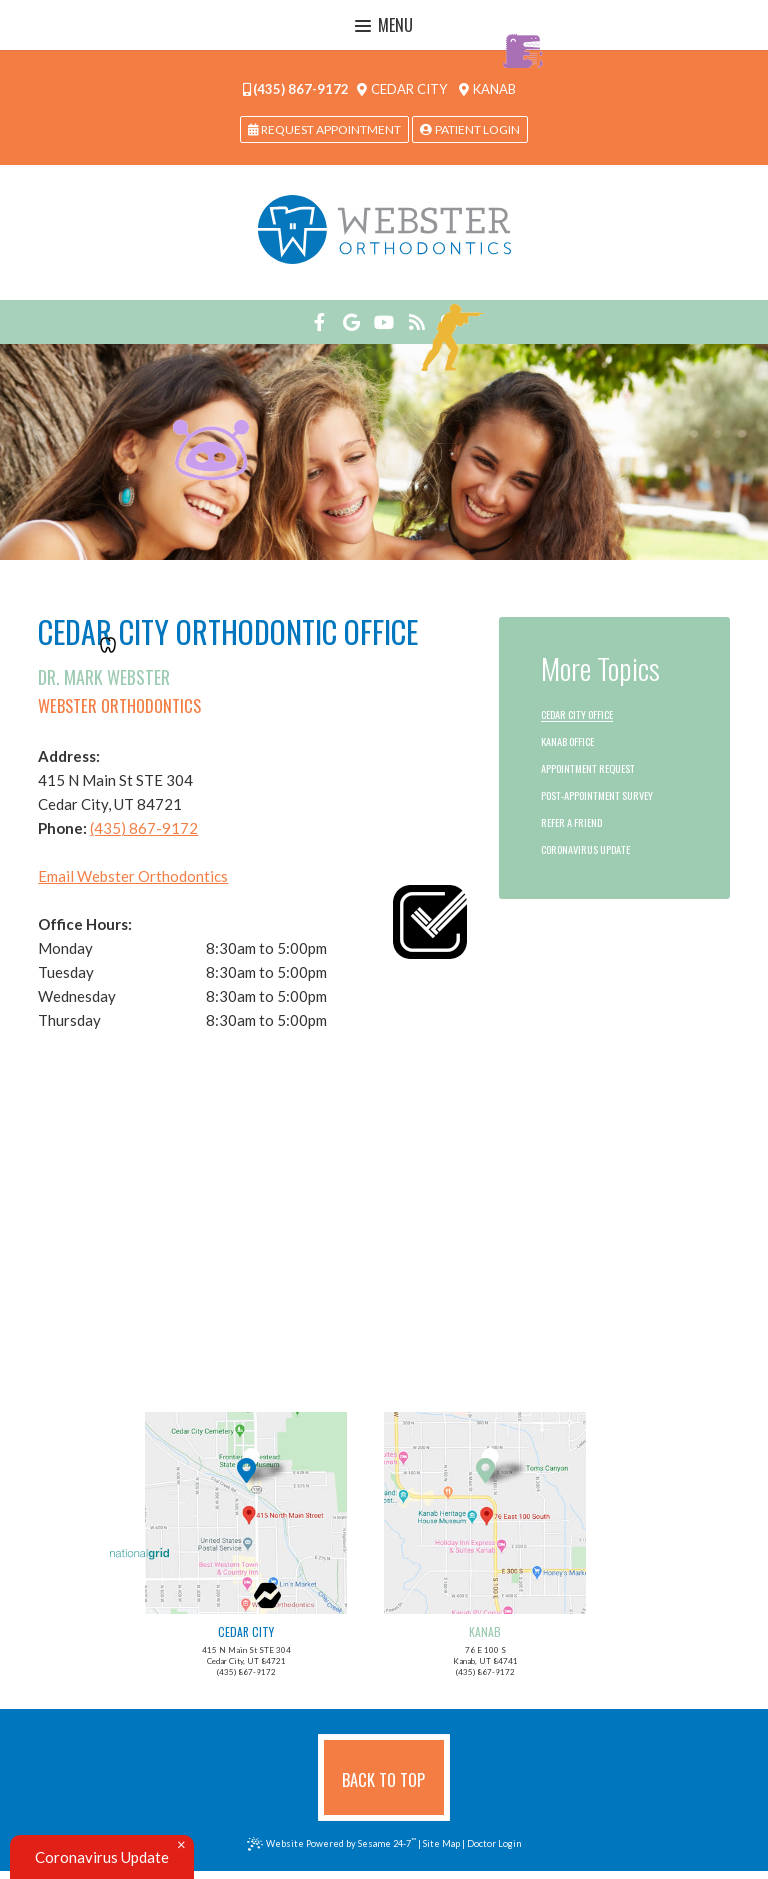 Image resolution: width=768 pixels, height=1879 pixels. I want to click on visit docusaurus documentation site, so click(523, 51).